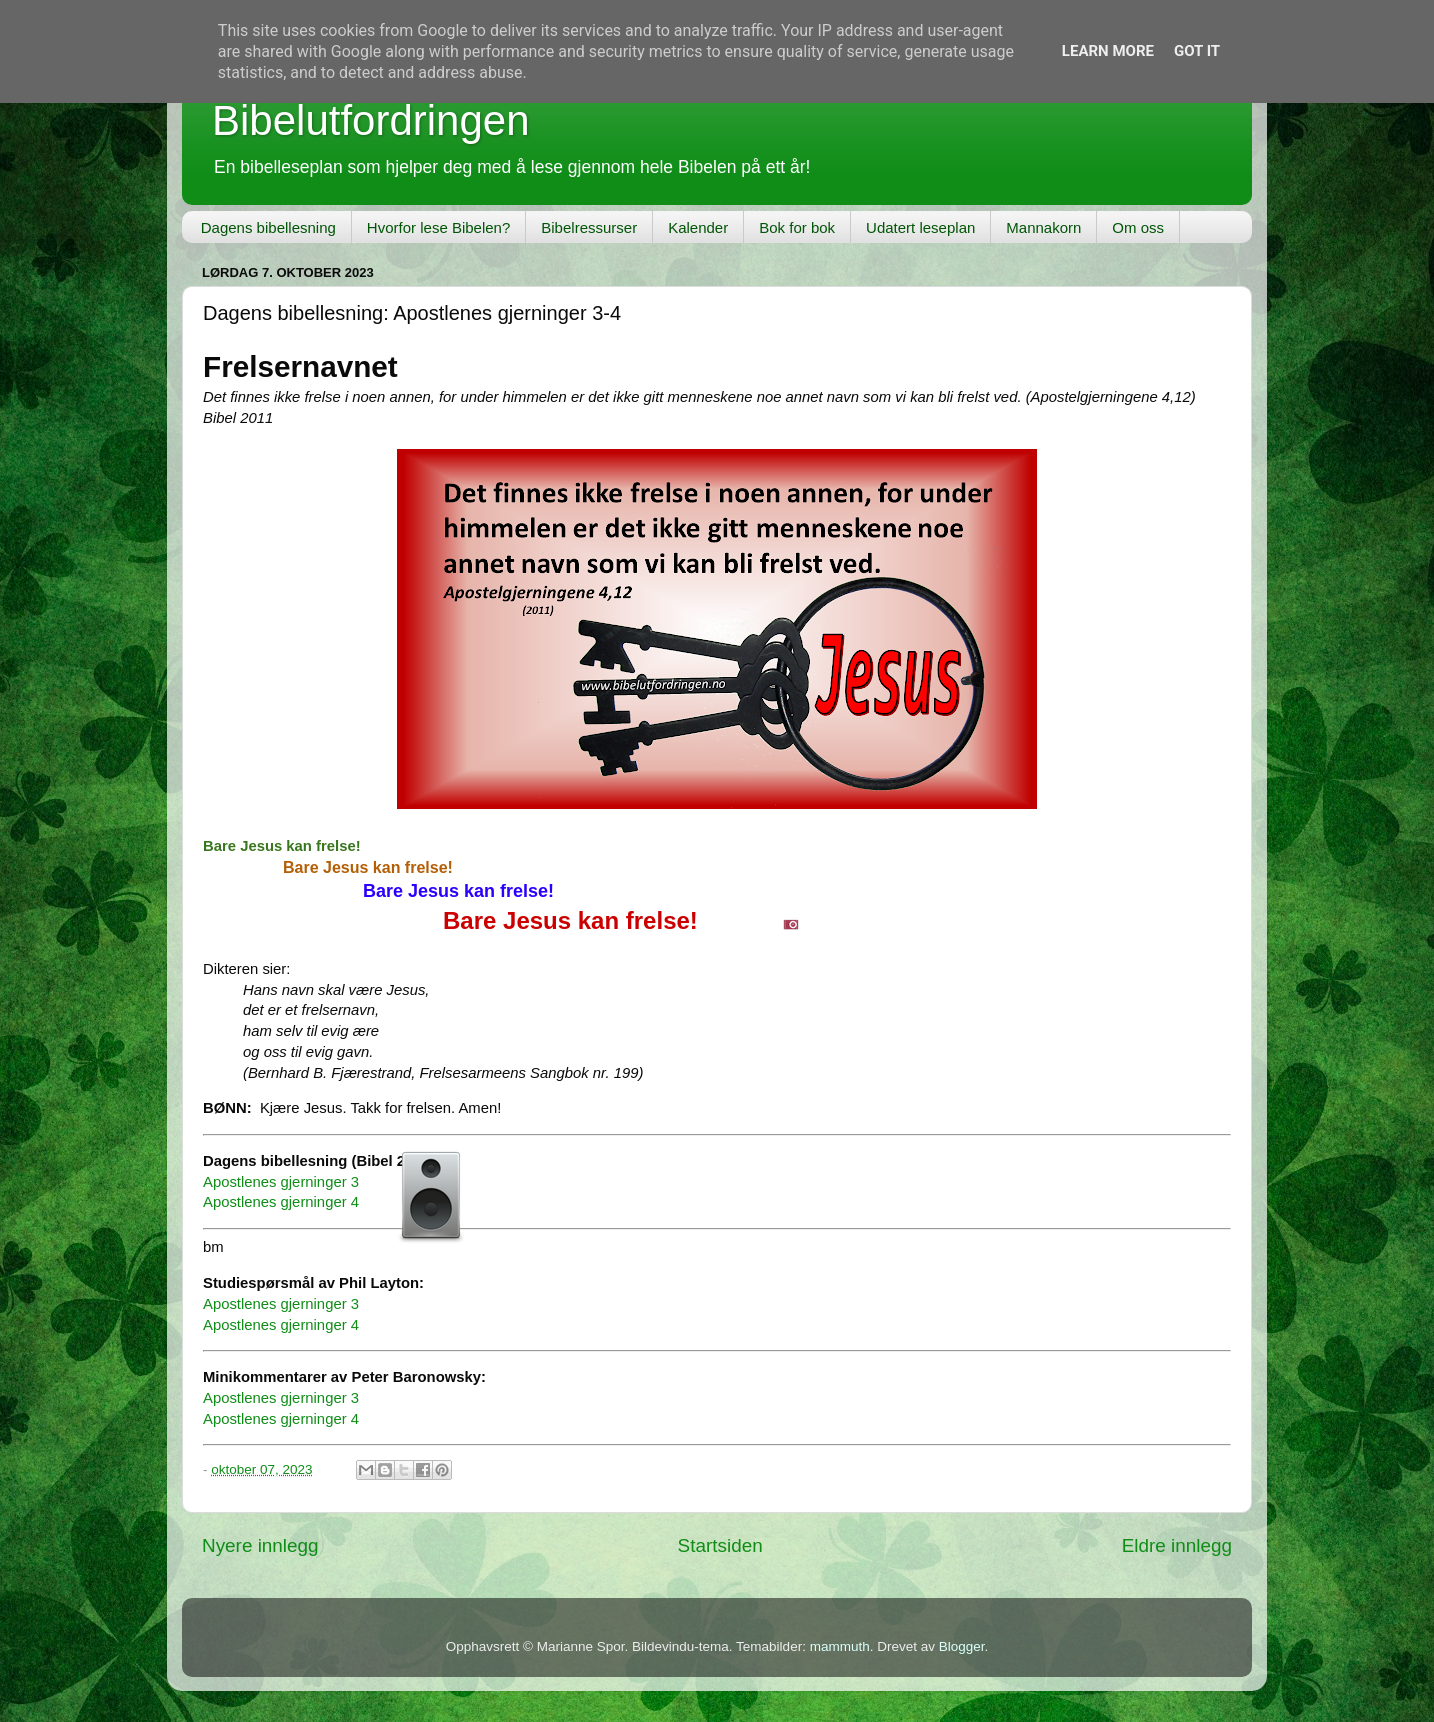 This screenshot has width=1434, height=1722. Describe the element at coordinates (431, 1195) in the screenshot. I see `access sound or audio settings` at that location.